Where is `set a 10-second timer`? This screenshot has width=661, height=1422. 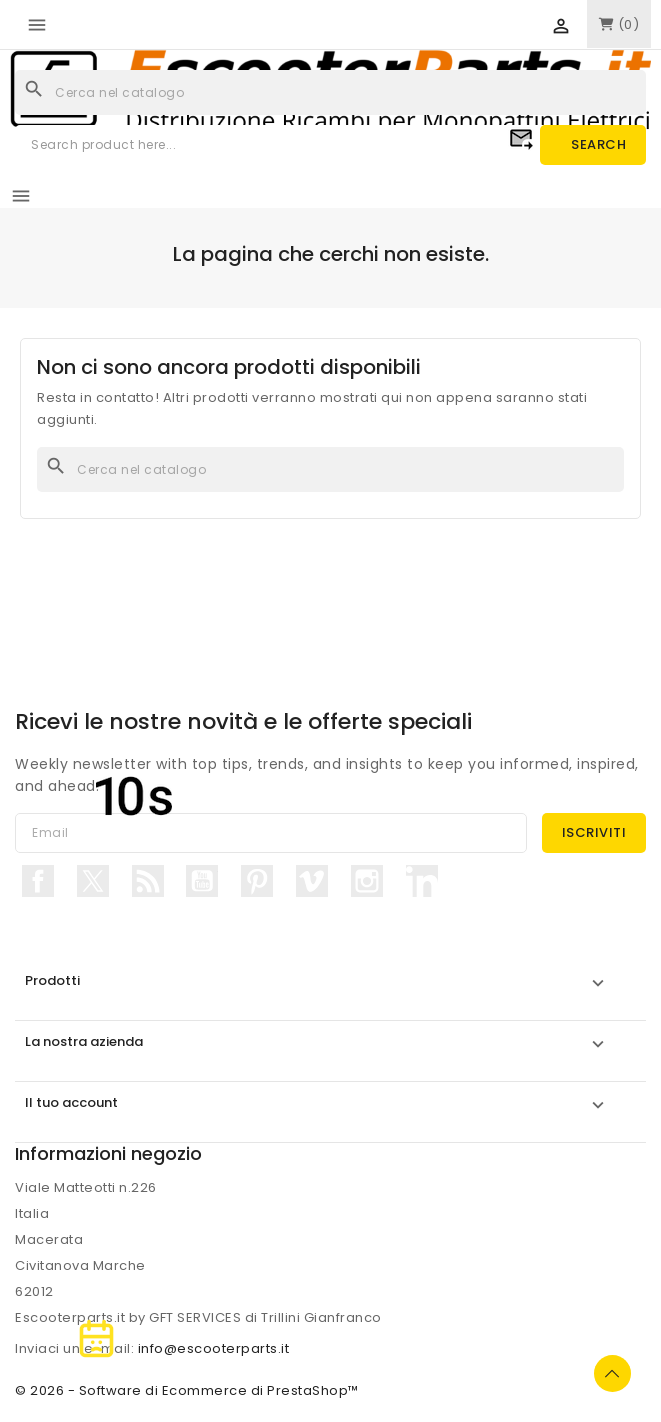 set a 10-second timer is located at coordinates (134, 796).